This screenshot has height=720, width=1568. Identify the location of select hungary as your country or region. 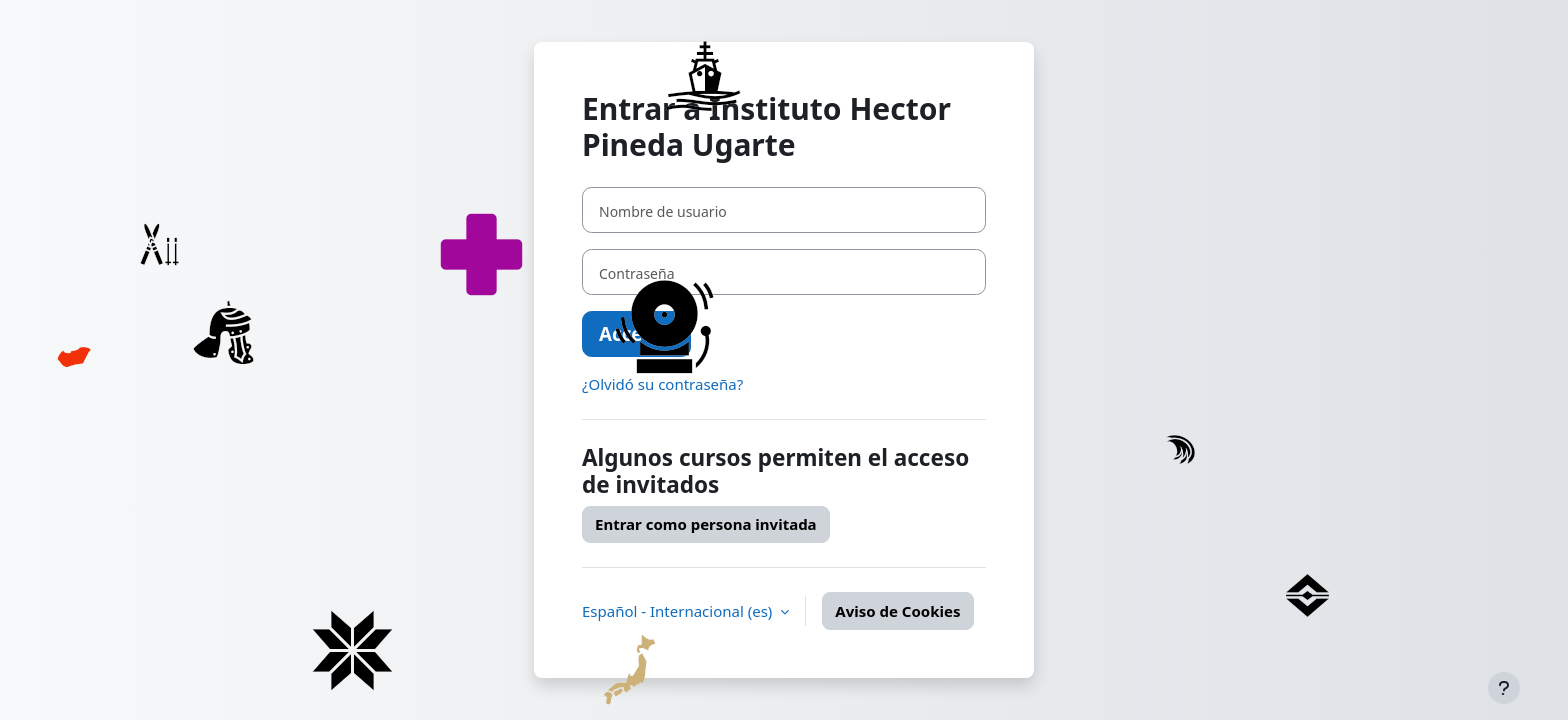
(74, 357).